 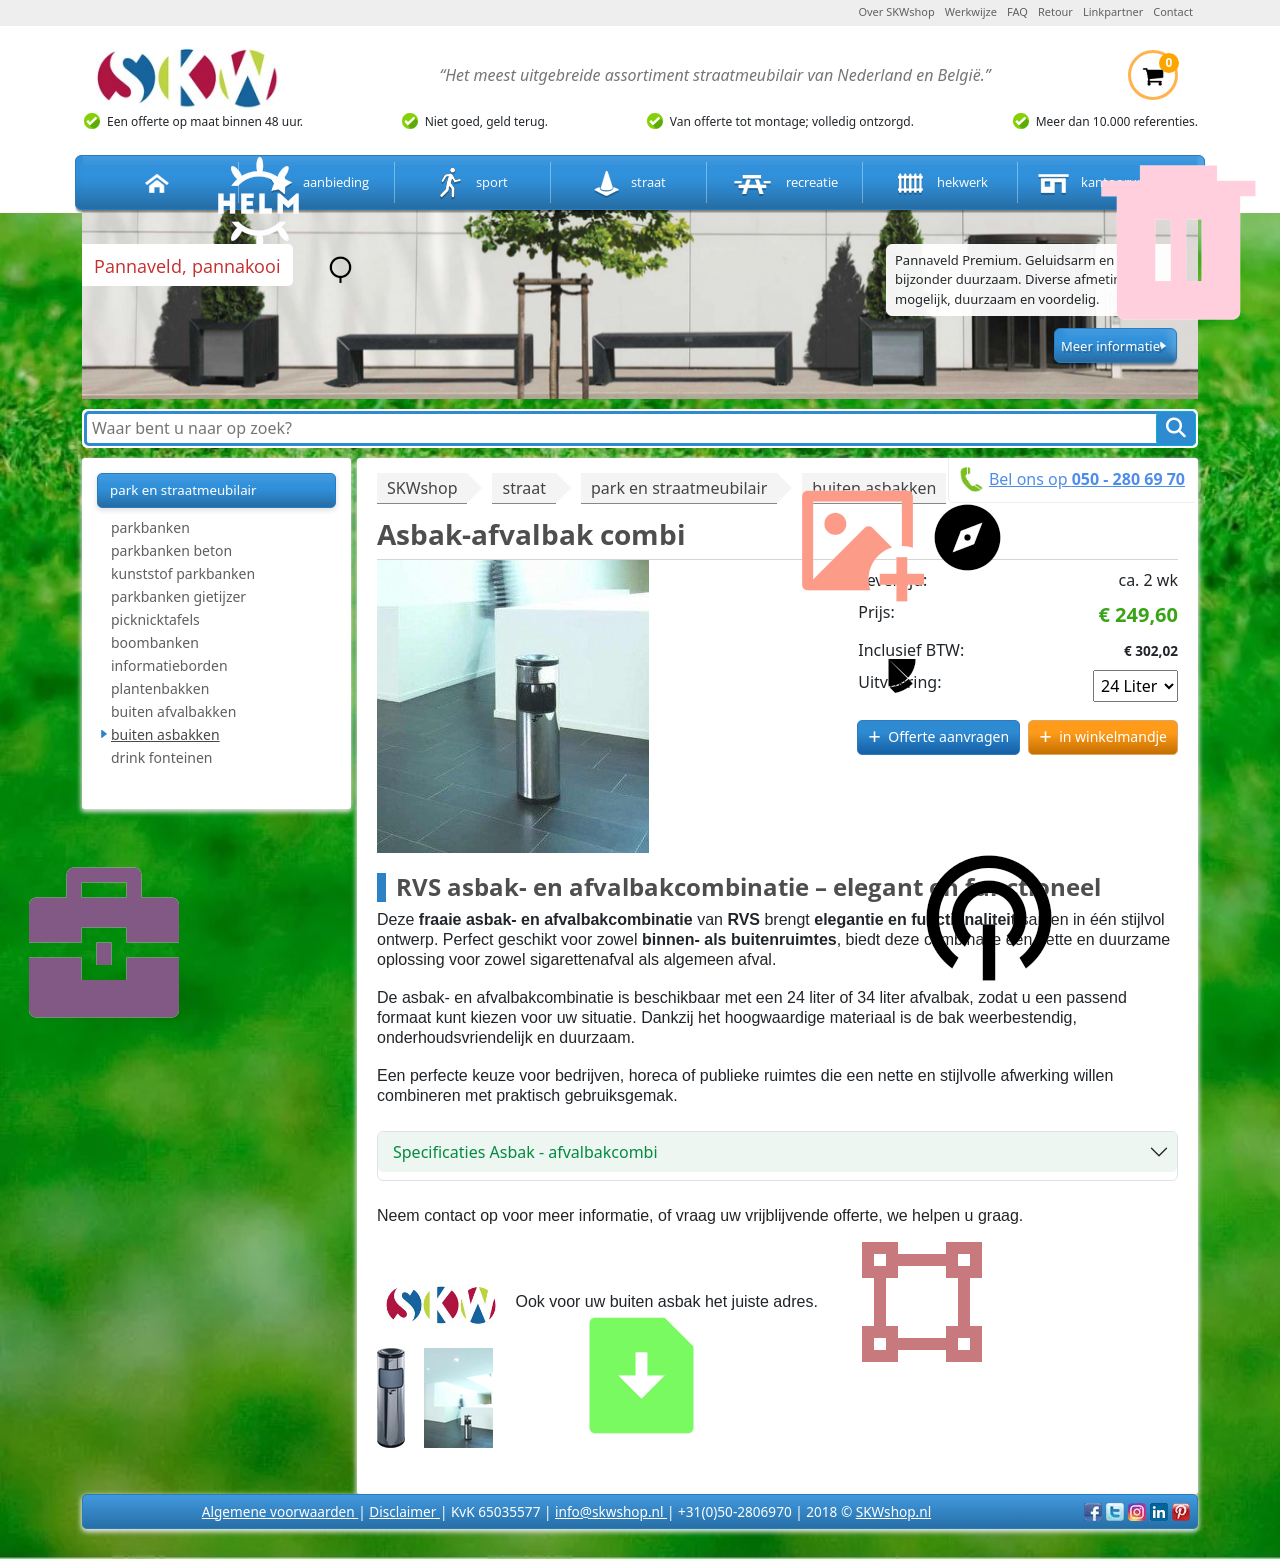 I want to click on add a new image or photo, so click(x=857, y=540).